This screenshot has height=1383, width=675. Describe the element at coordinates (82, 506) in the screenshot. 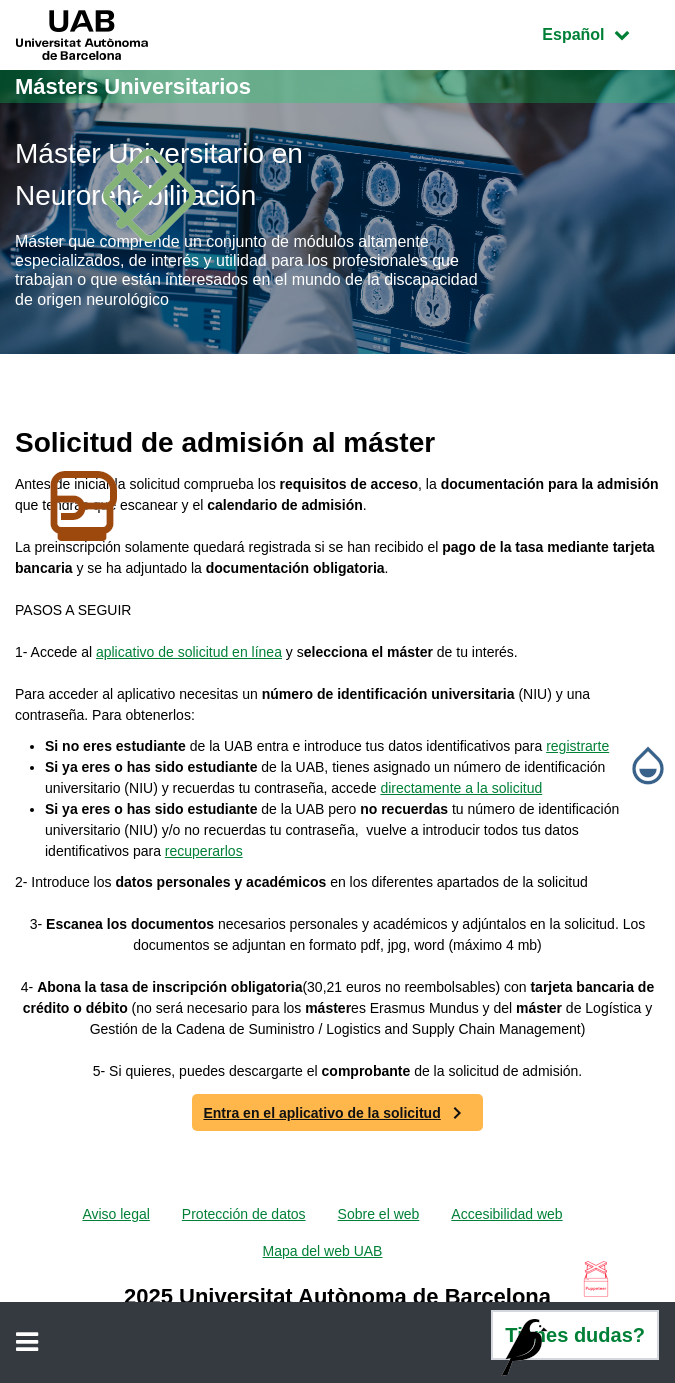

I see `boxing or combat sports category` at that location.